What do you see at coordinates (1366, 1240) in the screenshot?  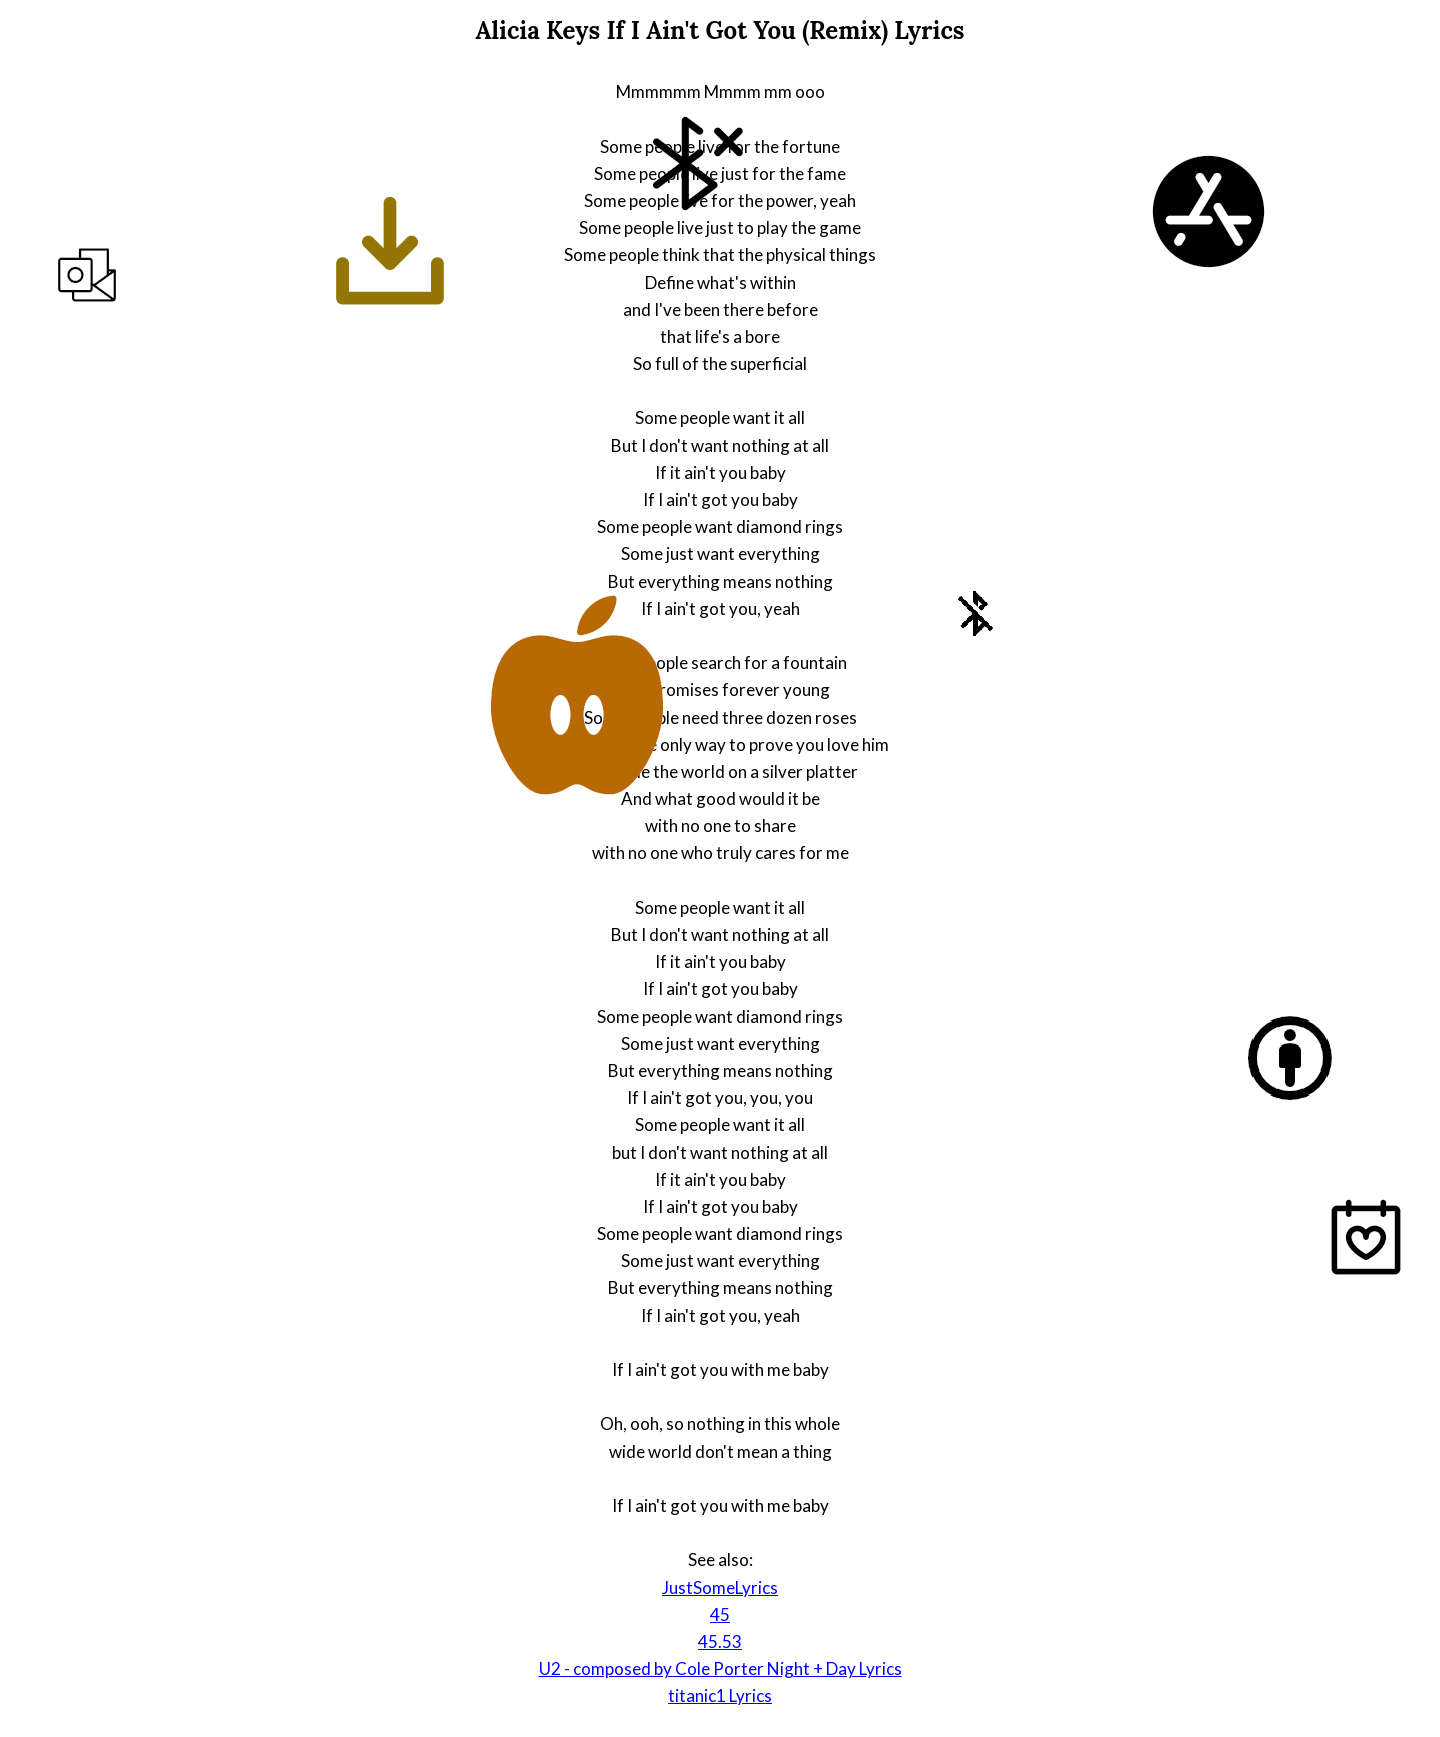 I see `view favorite or loved events` at bounding box center [1366, 1240].